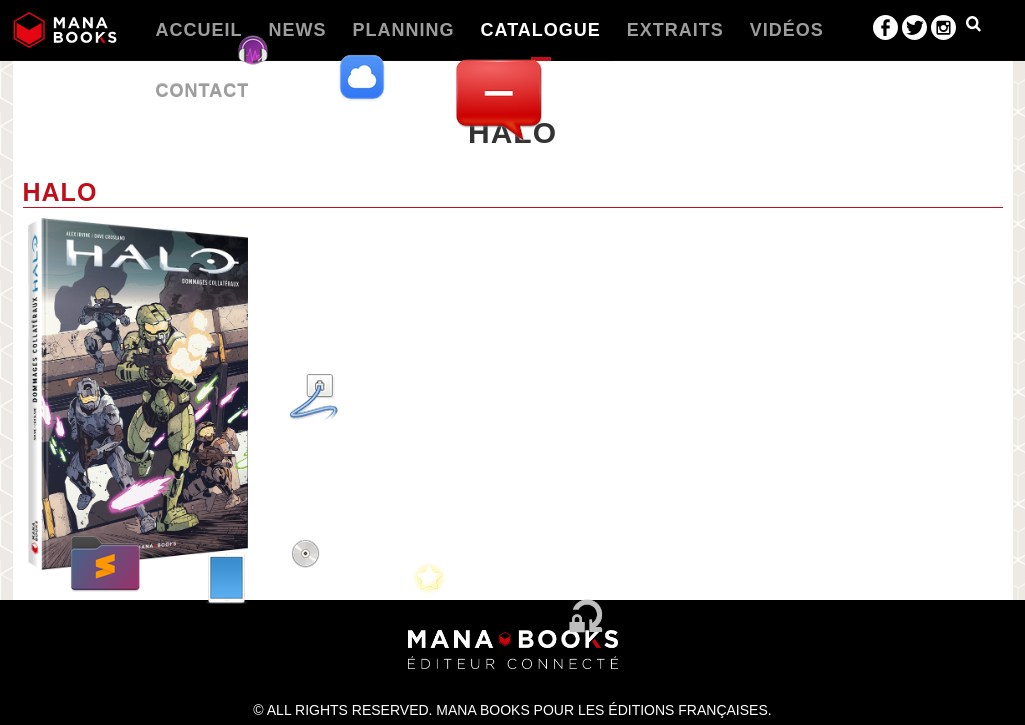 The width and height of the screenshot is (1025, 725). I want to click on access cd/dvd drive, so click(305, 553).